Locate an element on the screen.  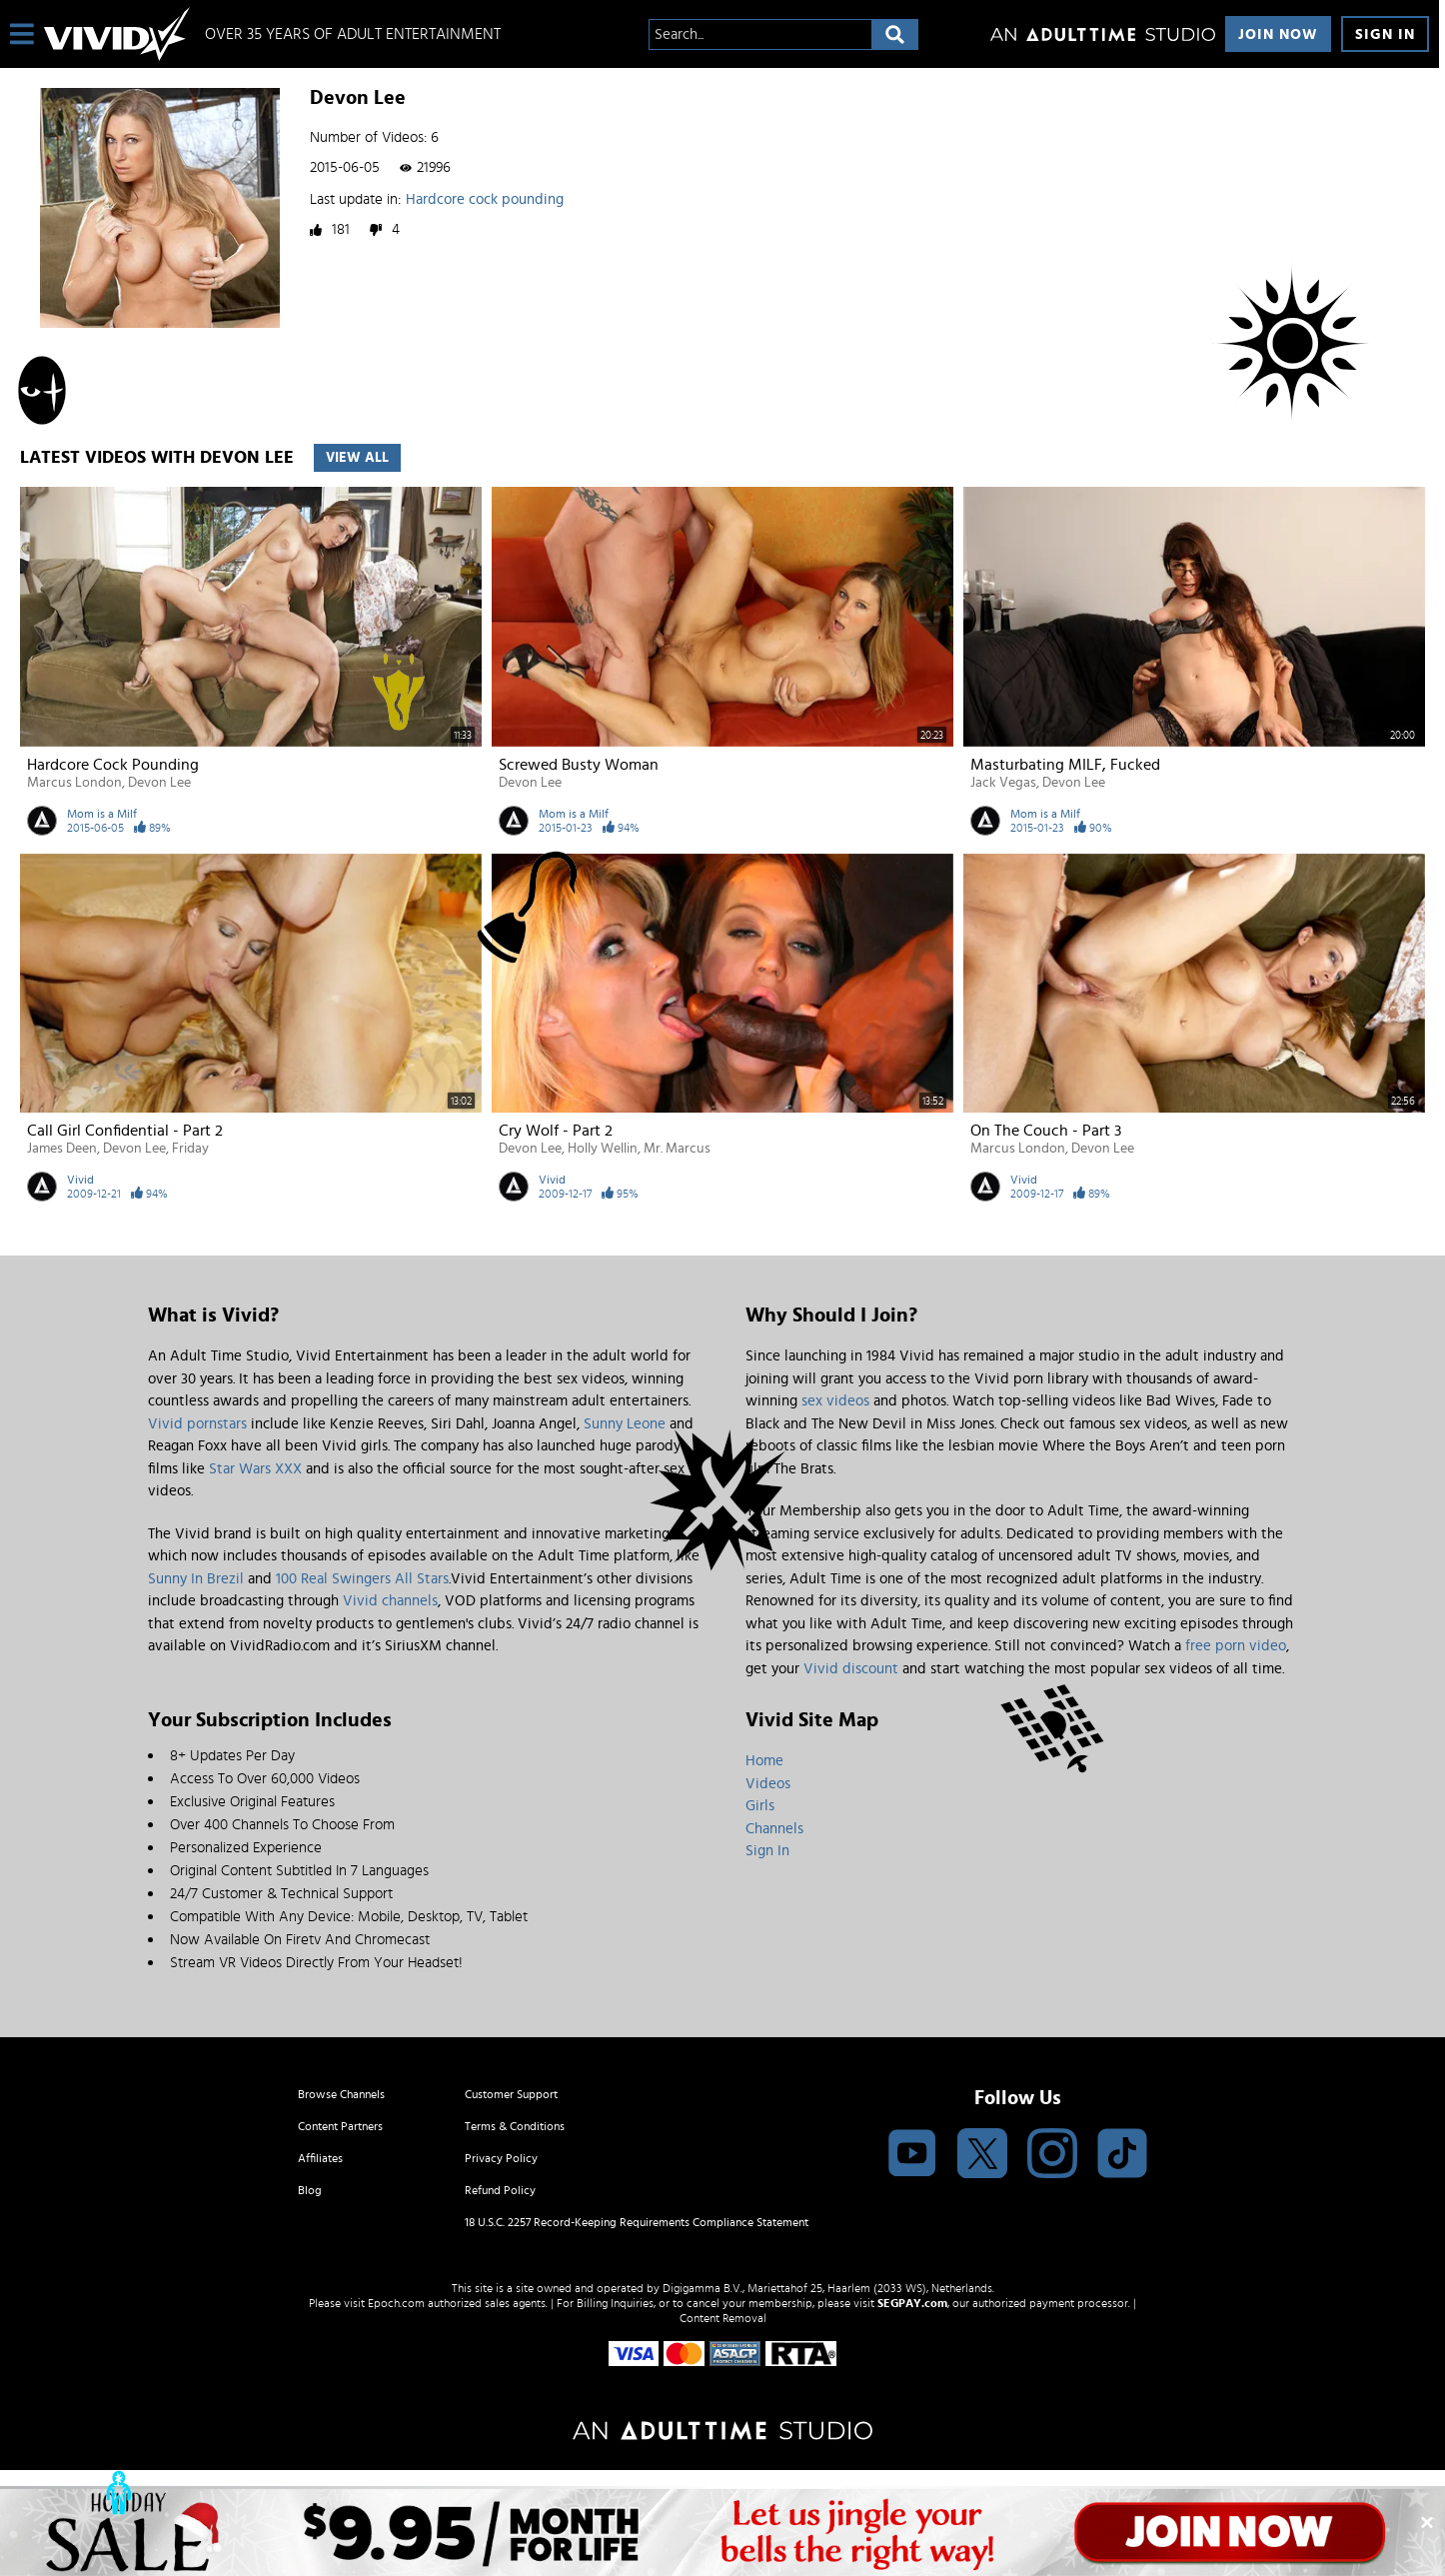
select a cyclops or one-eyed character is located at coordinates (42, 390).